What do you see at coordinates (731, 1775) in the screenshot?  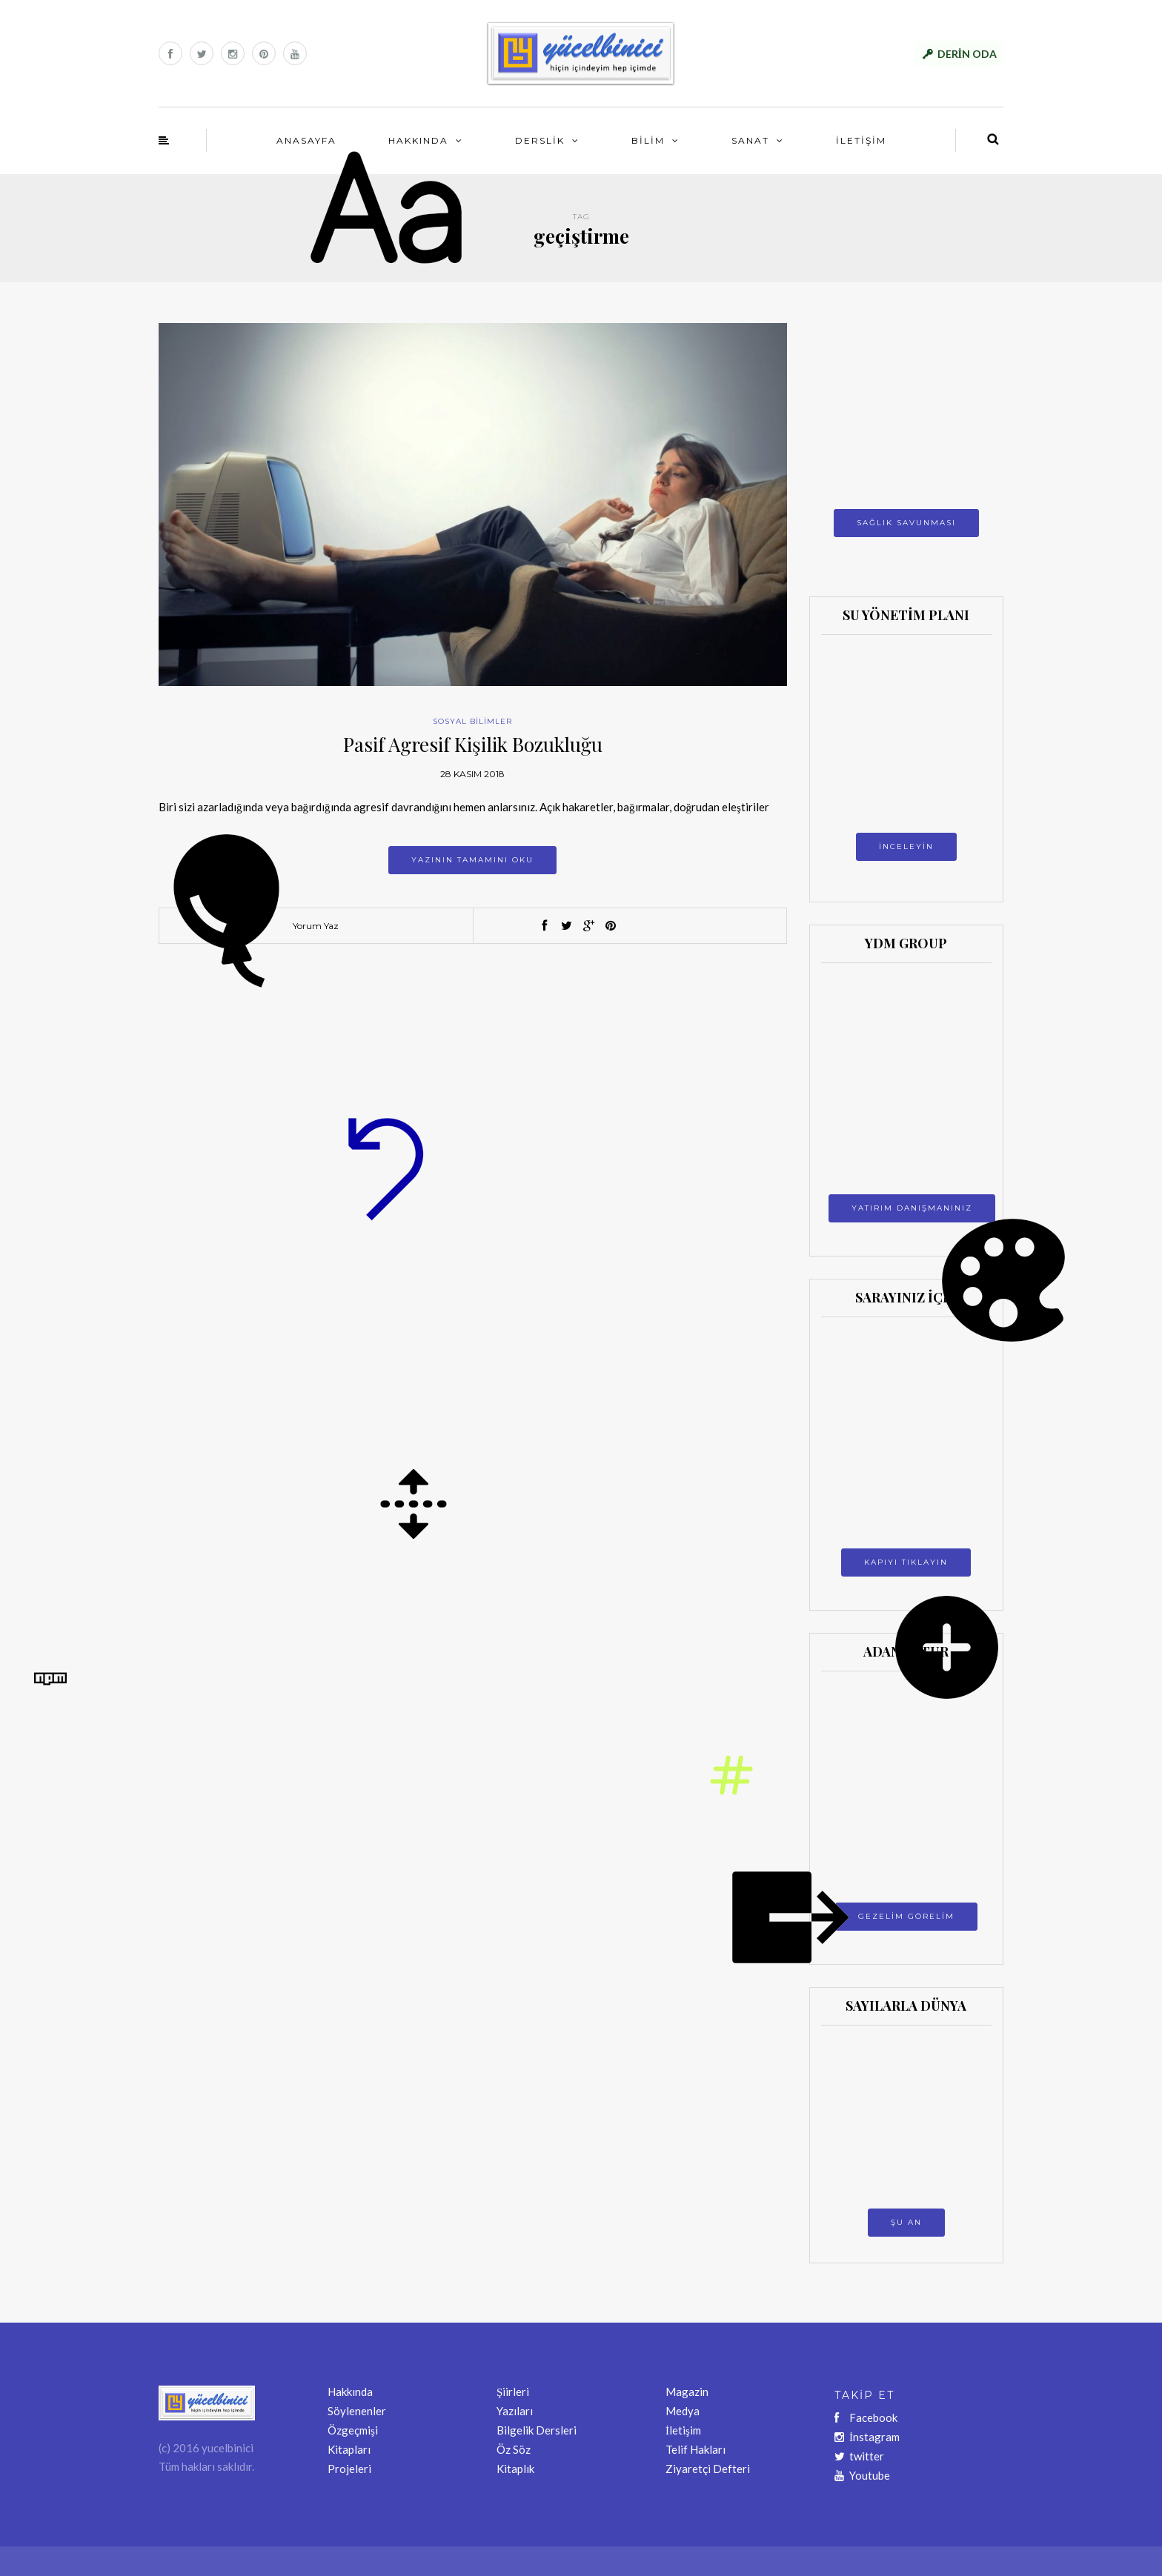 I see `view or add hashtags` at bounding box center [731, 1775].